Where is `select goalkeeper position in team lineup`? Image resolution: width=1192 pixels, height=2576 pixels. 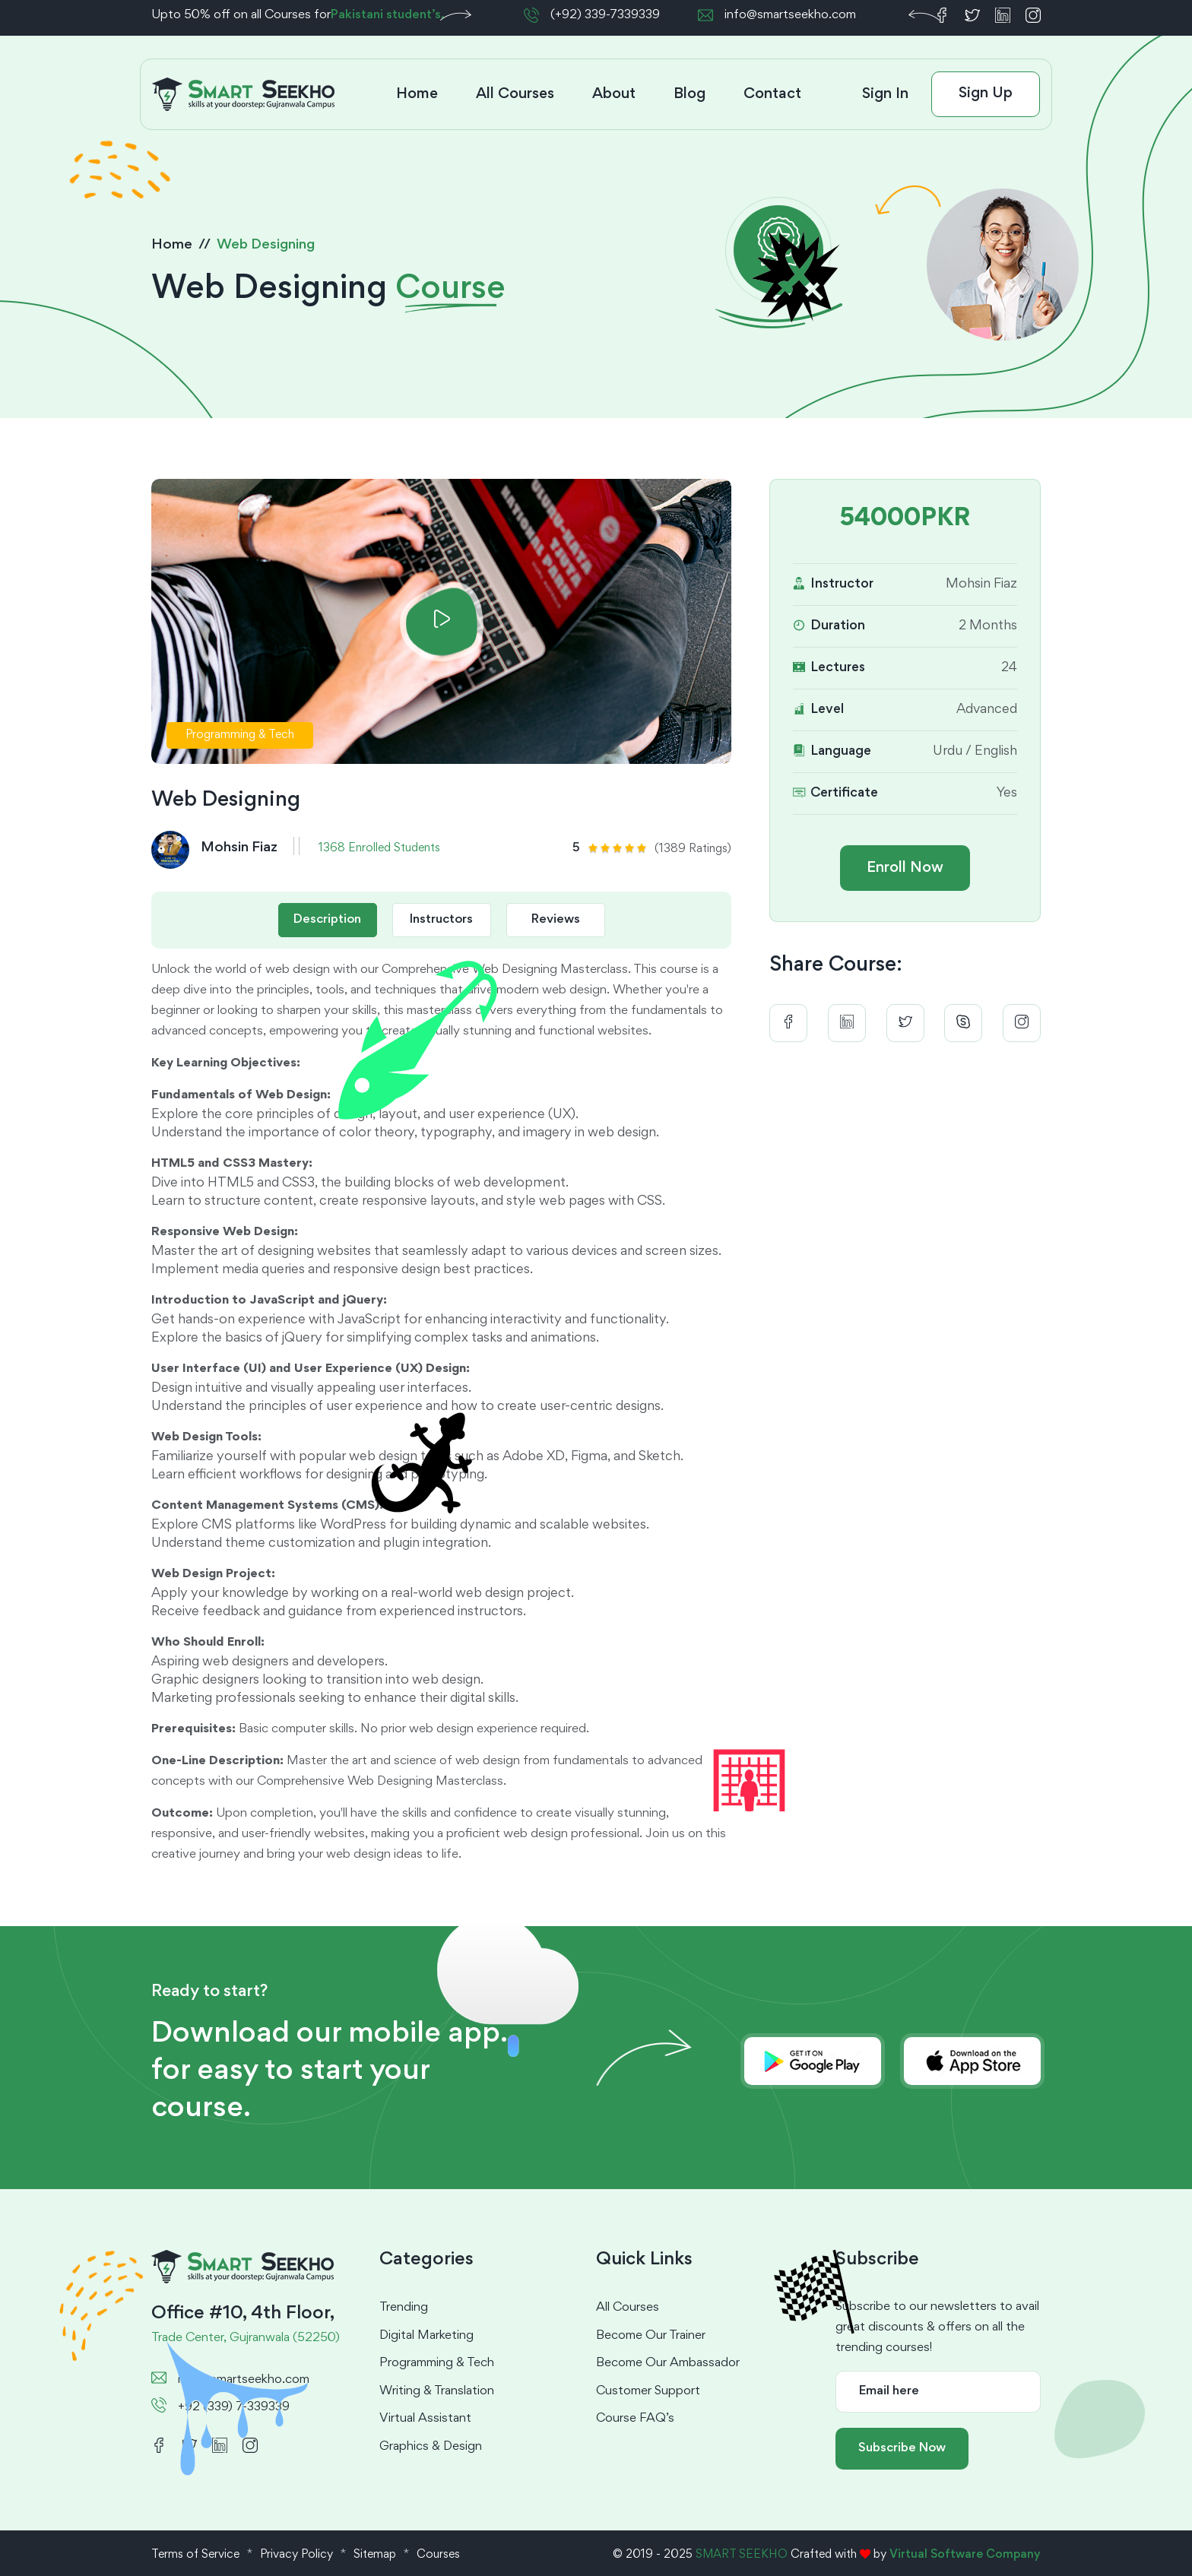
select goalkeeper position in team lineup is located at coordinates (749, 1776).